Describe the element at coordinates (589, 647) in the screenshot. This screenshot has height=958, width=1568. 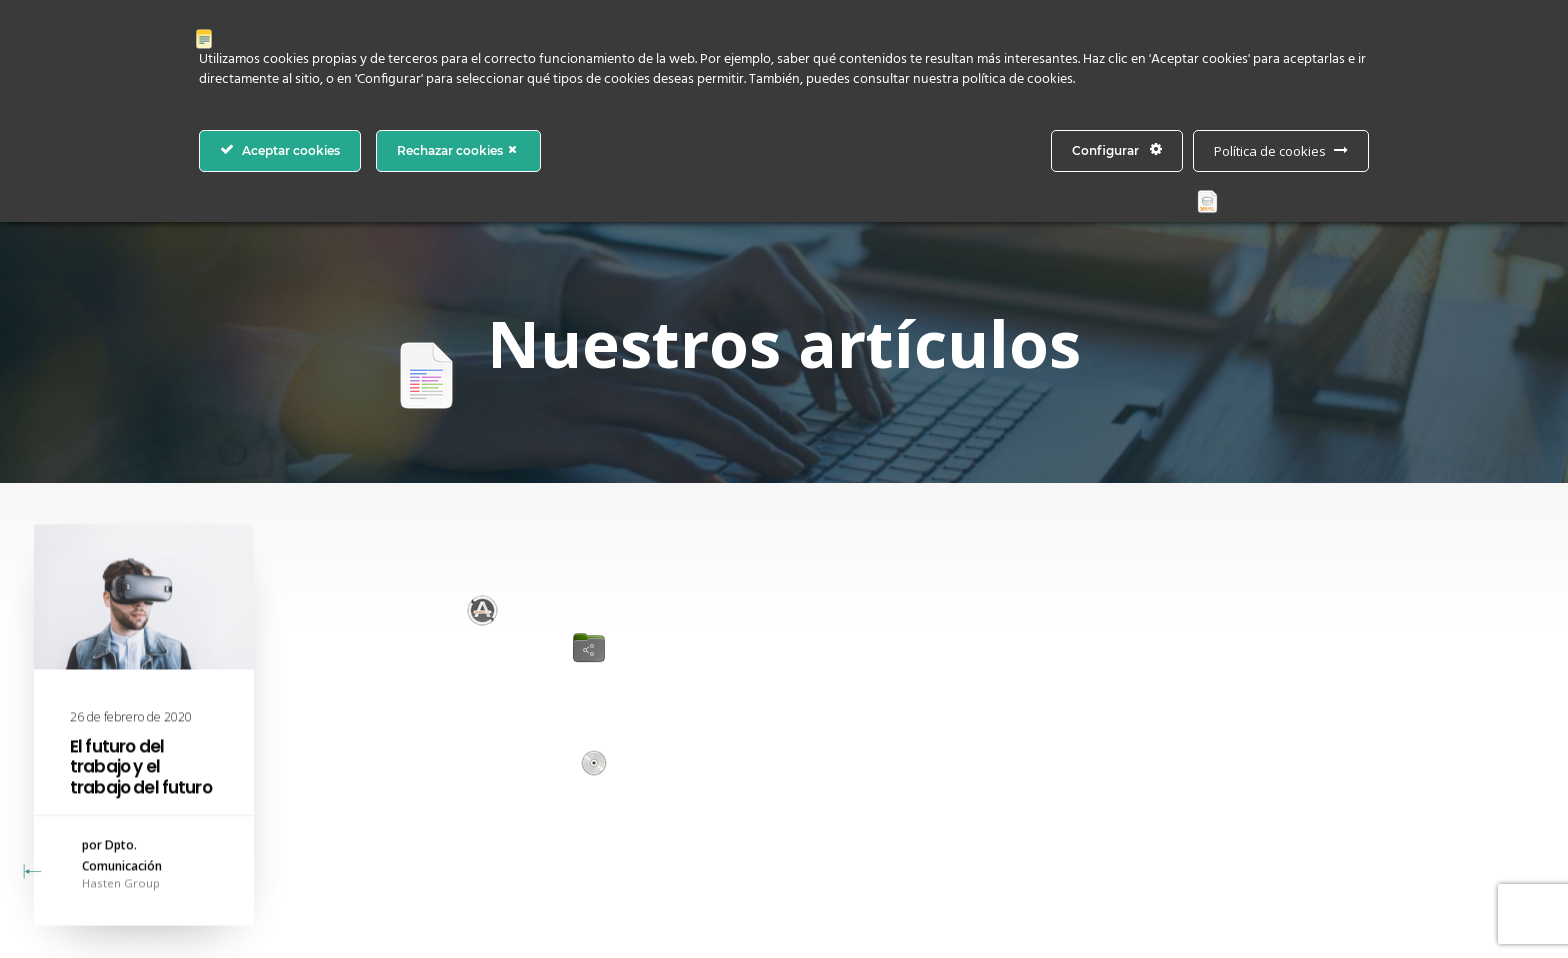
I see `access your public shared folder` at that location.